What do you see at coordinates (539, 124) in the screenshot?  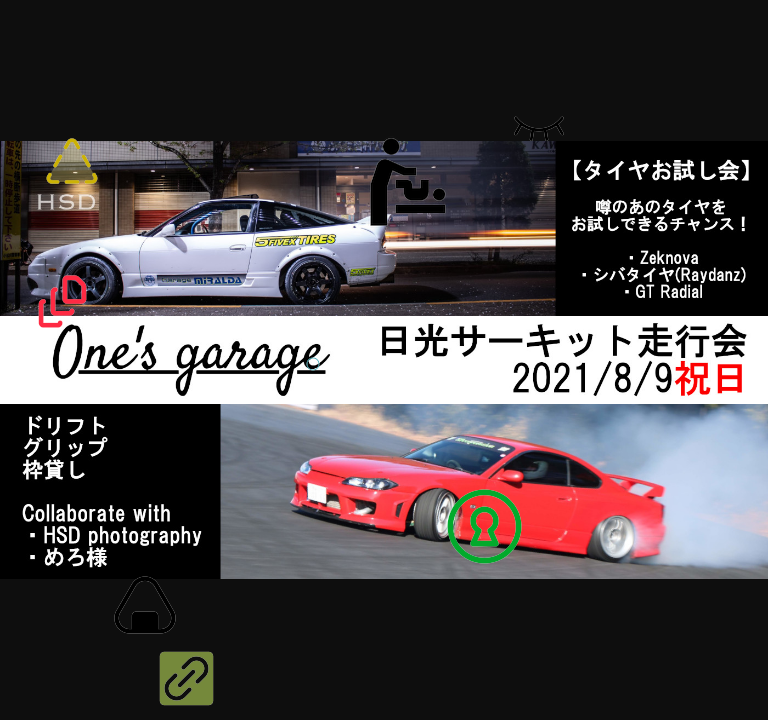 I see `hide password or sensitive content` at bounding box center [539, 124].